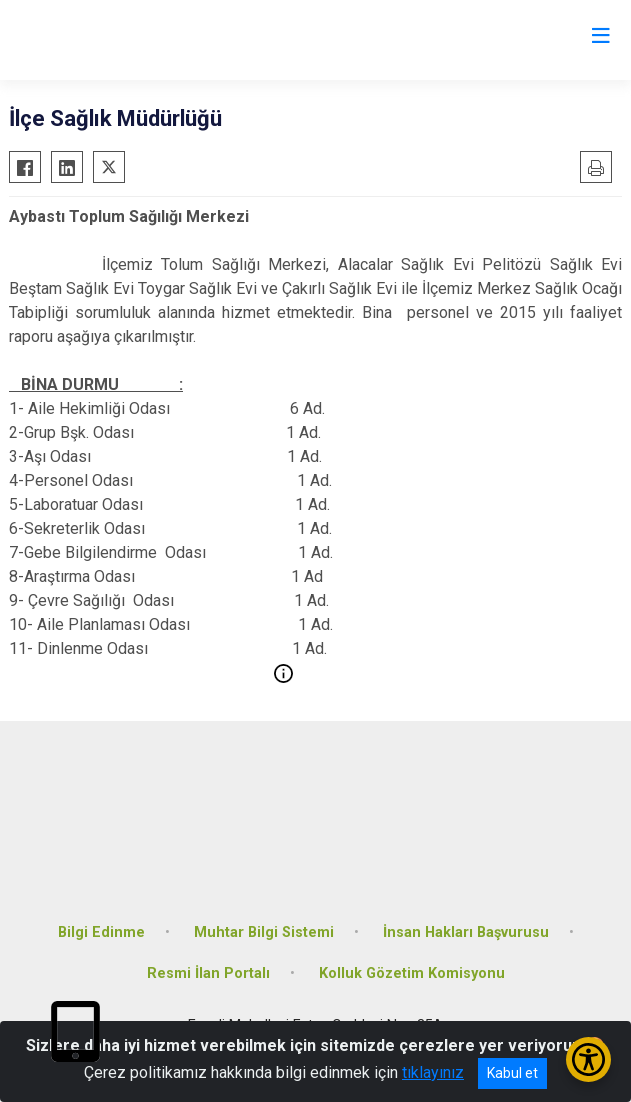 Image resolution: width=631 pixels, height=1102 pixels. I want to click on switch to tablet view, so click(75, 1031).